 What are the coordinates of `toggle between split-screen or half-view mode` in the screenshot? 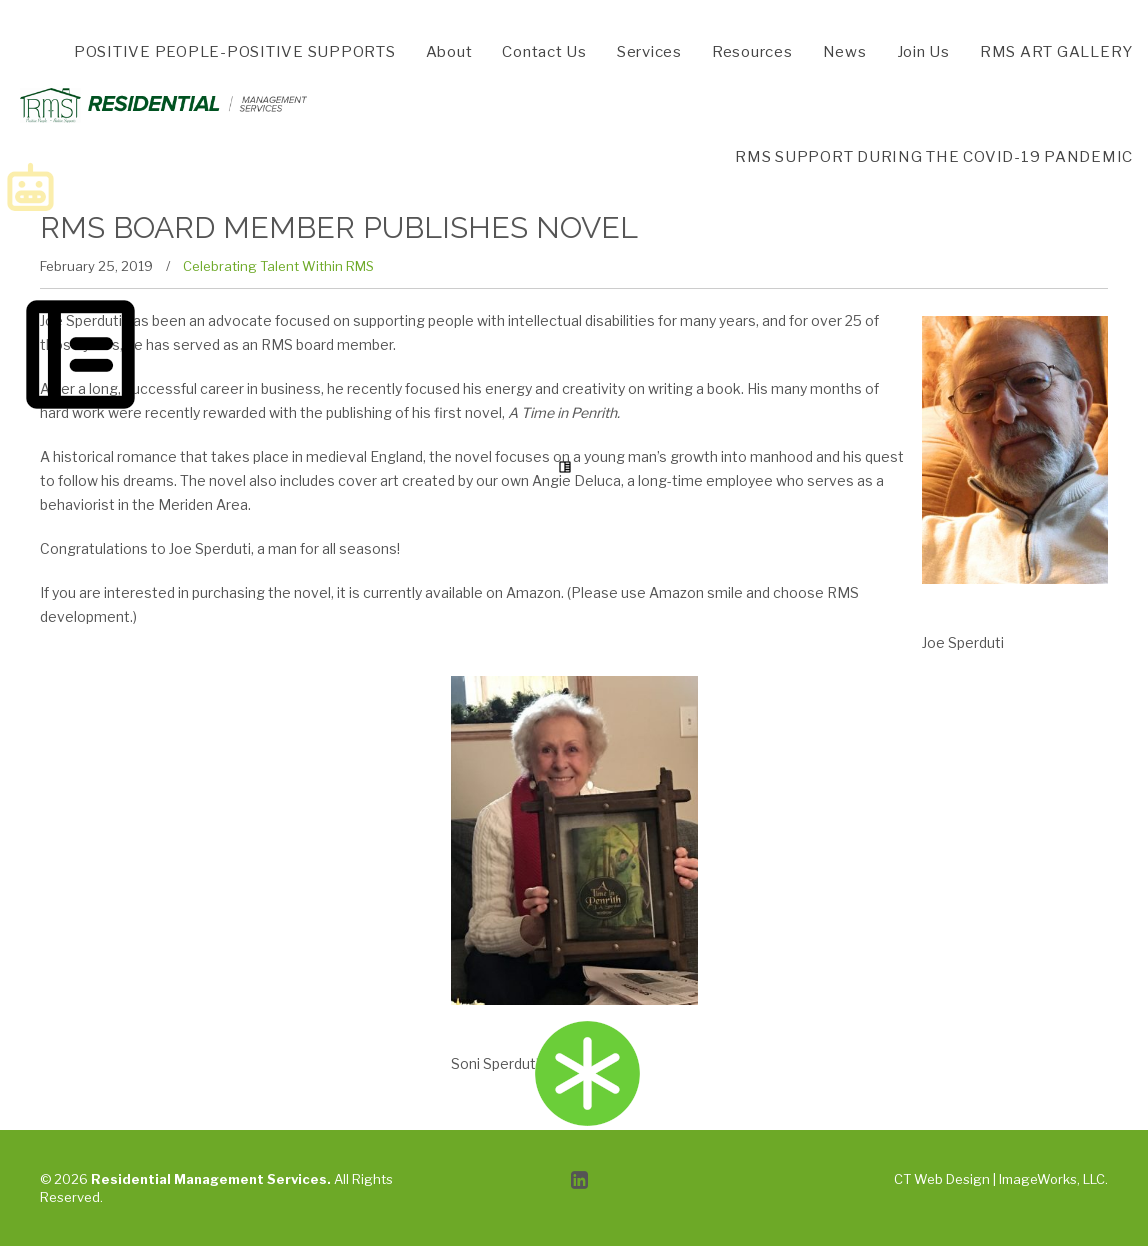 It's located at (565, 467).